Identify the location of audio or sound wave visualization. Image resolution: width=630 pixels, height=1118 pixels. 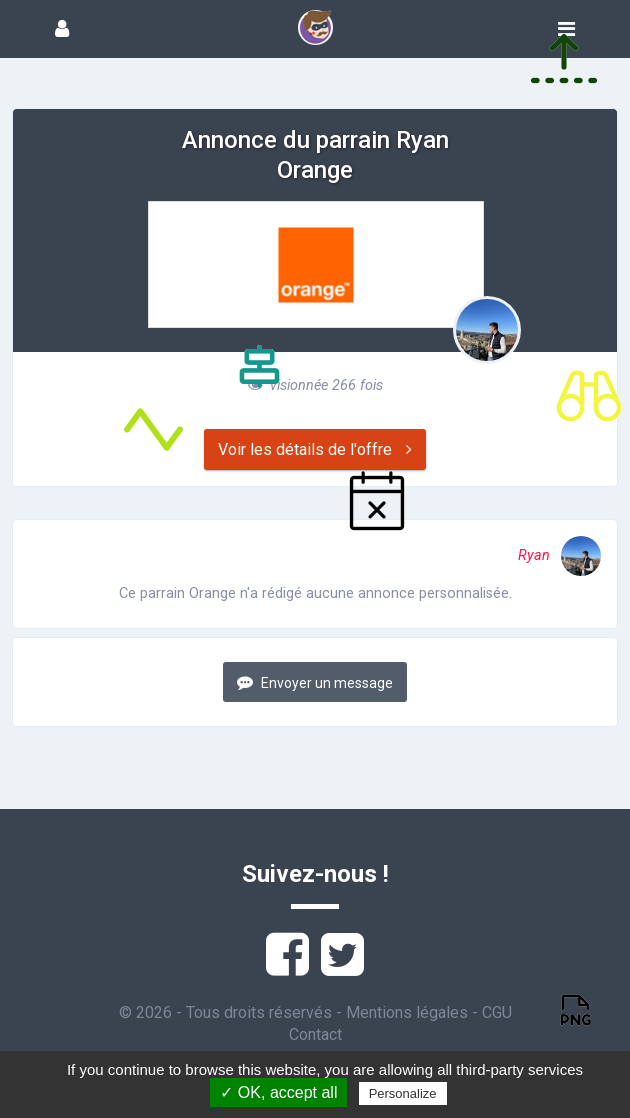
(153, 429).